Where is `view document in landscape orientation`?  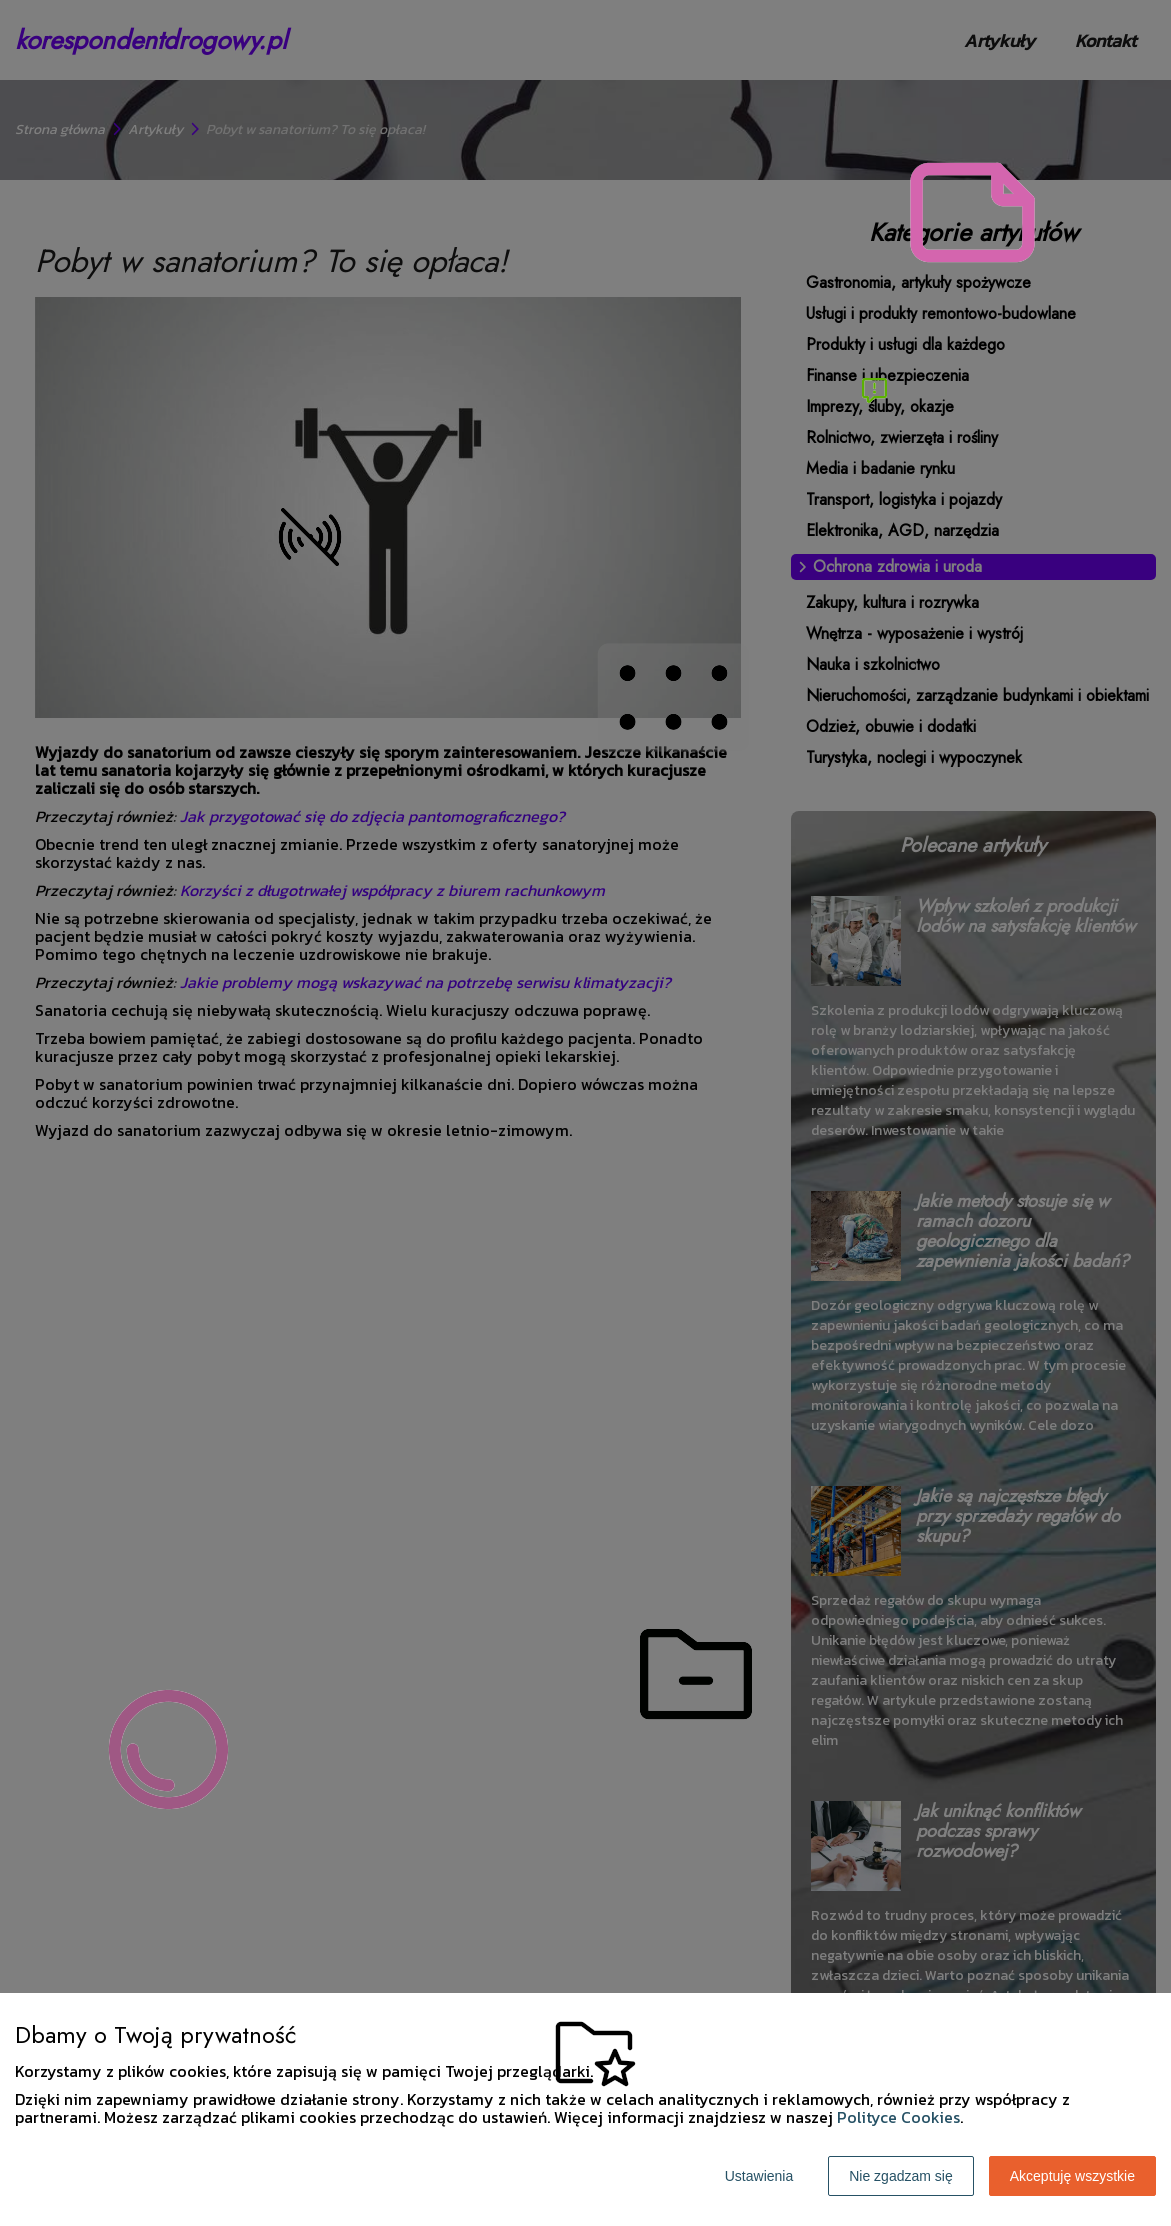
view document in landscape orientation is located at coordinates (972, 212).